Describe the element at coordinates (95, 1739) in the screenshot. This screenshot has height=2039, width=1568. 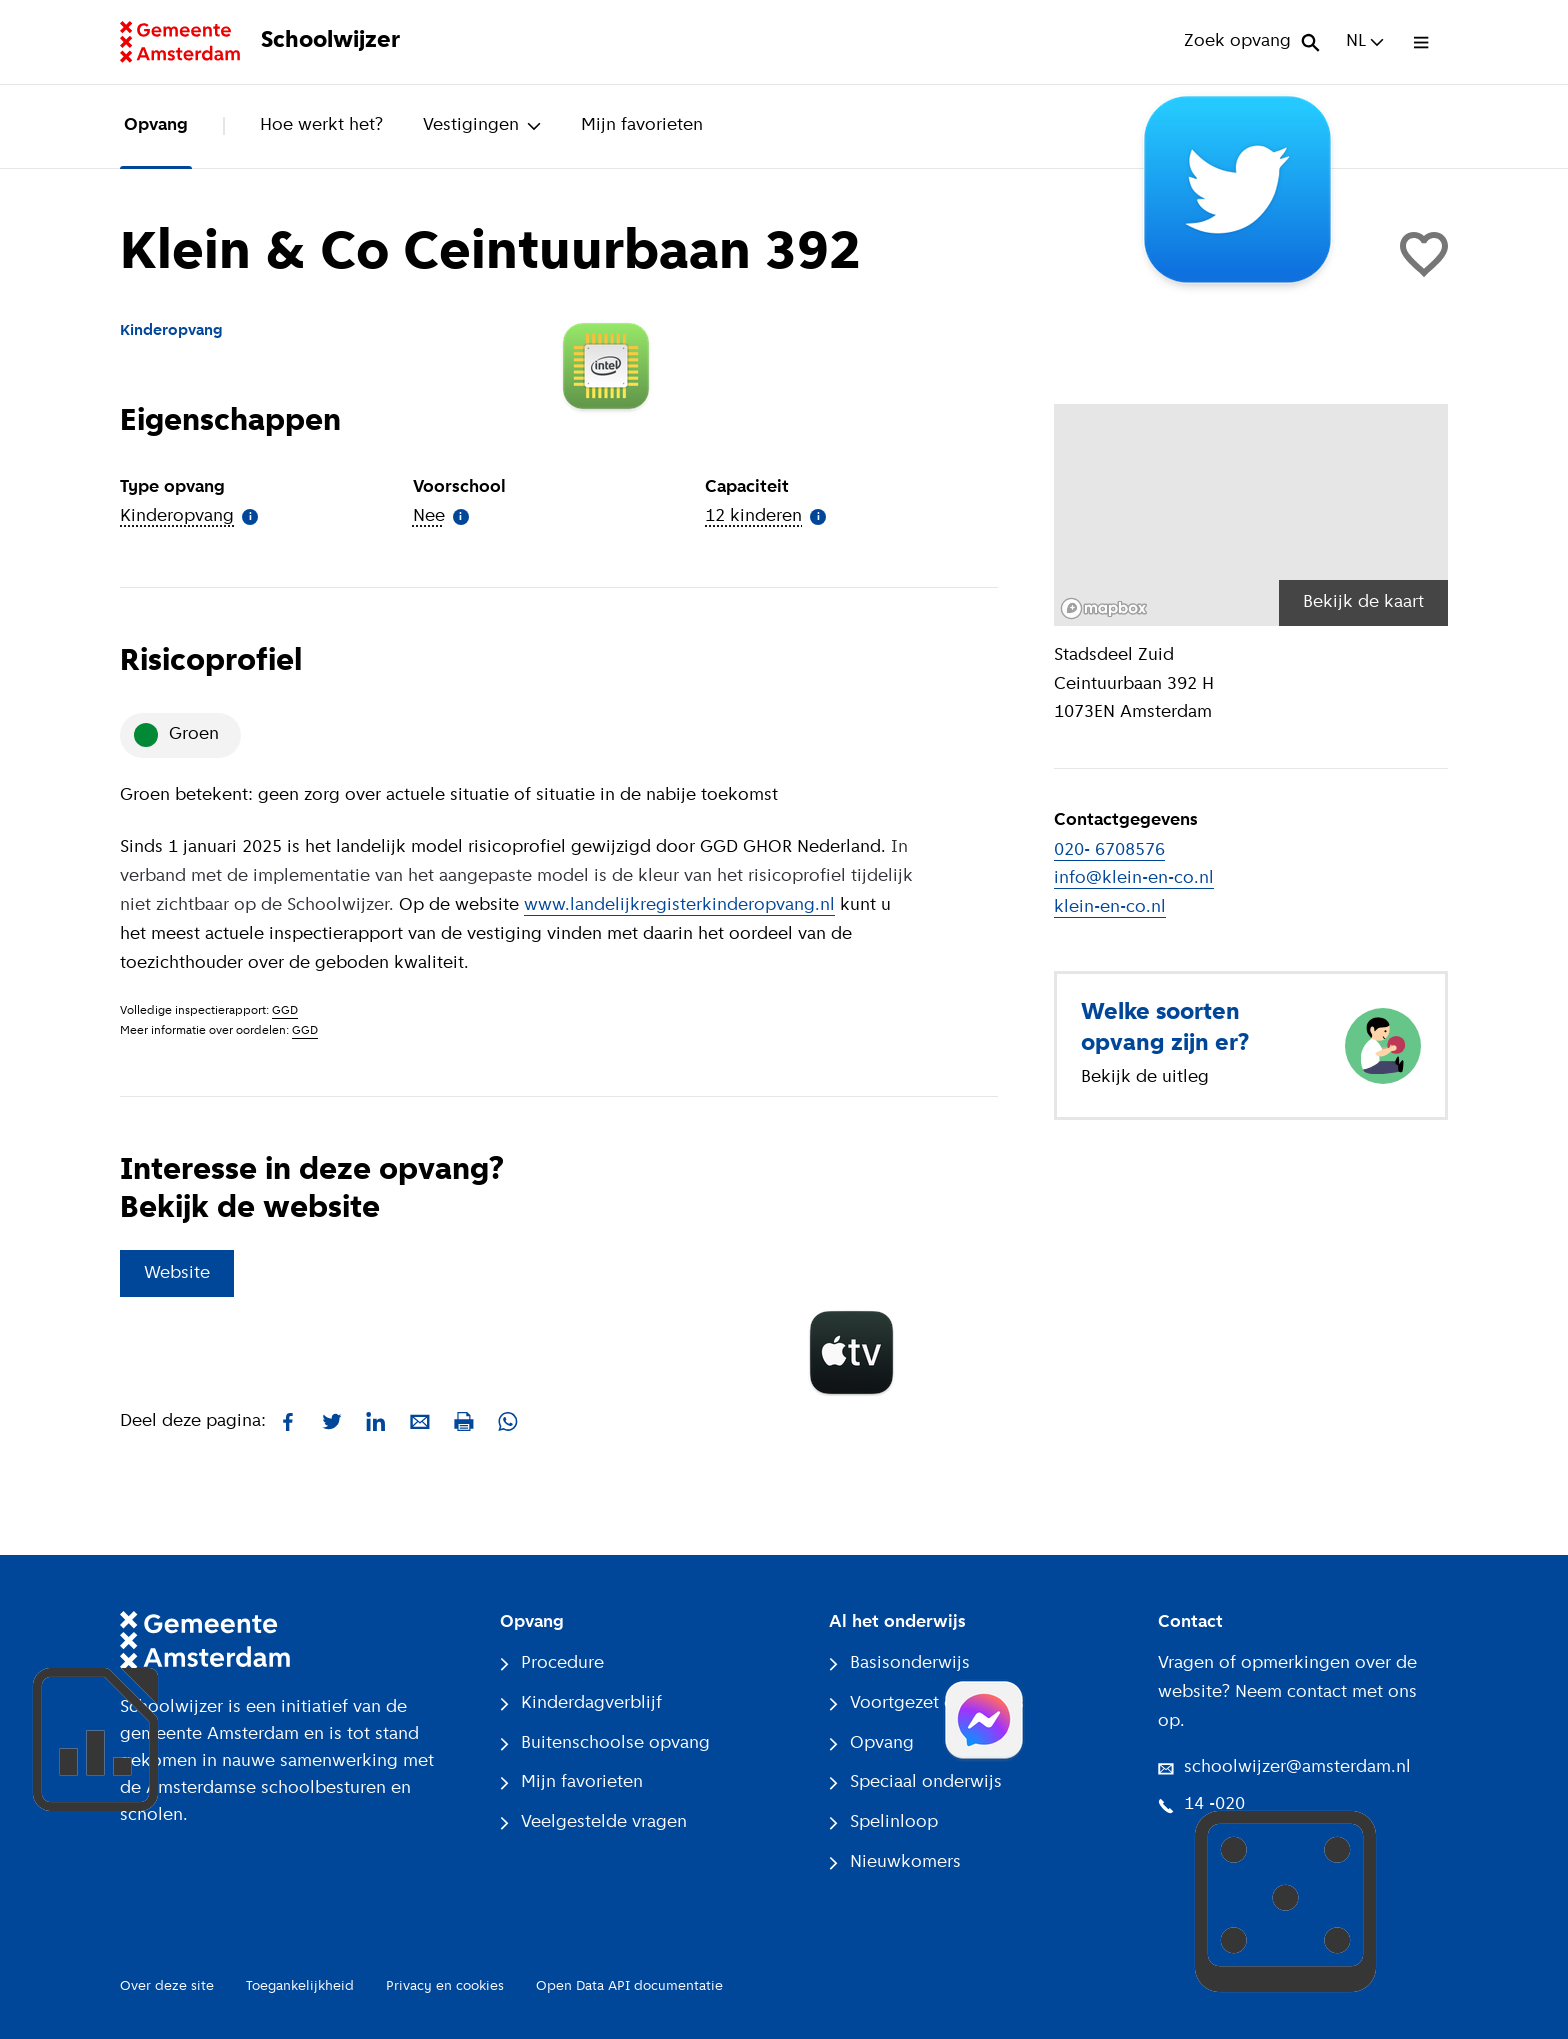
I see `open LibreOffice Calc spreadsheet application` at that location.